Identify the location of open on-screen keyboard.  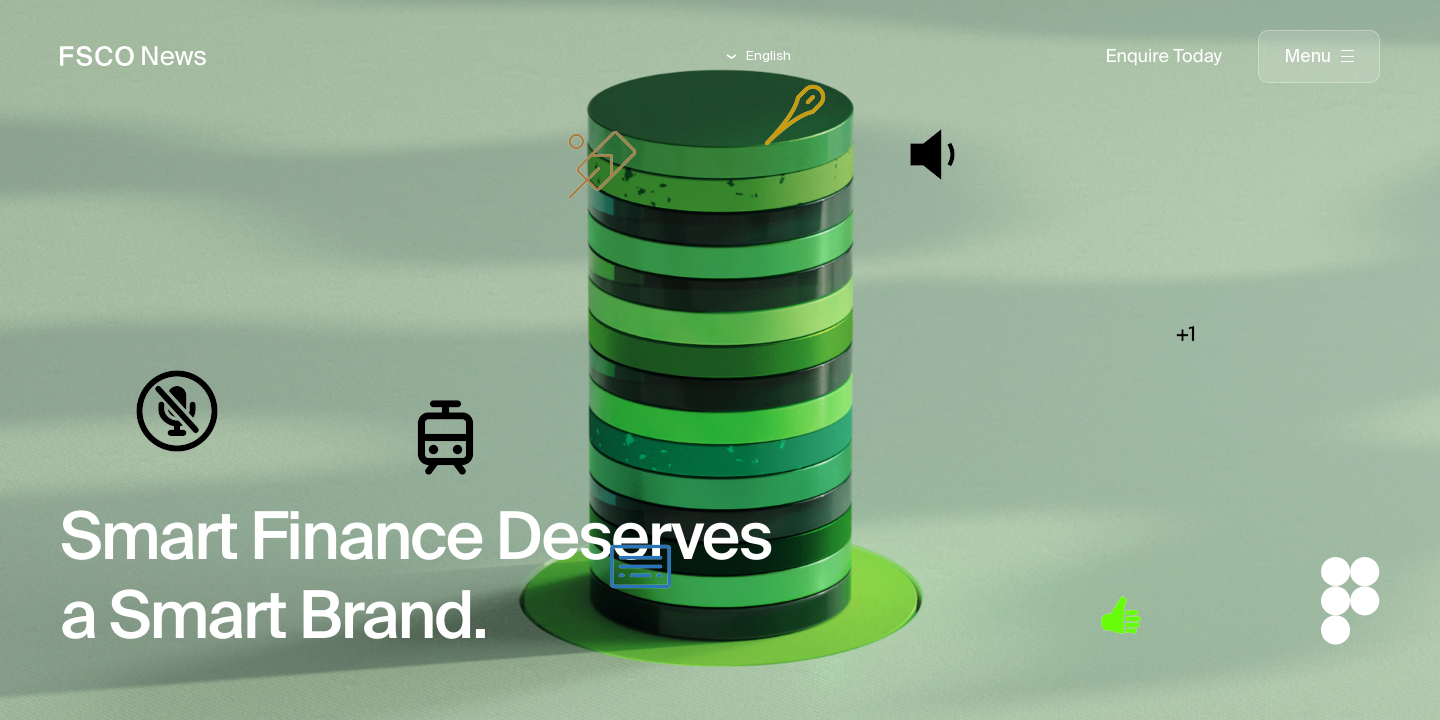
(640, 566).